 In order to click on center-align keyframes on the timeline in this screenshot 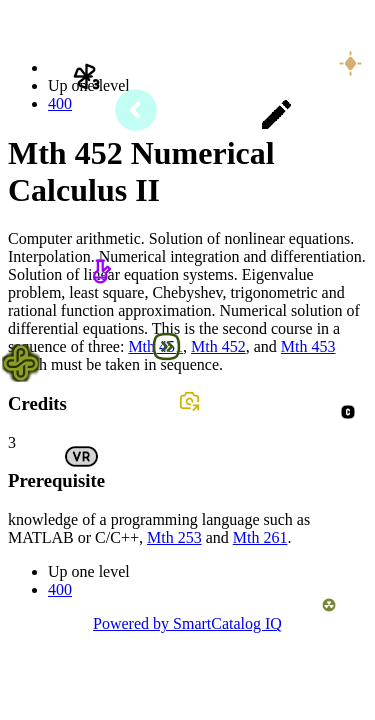, I will do `click(350, 63)`.